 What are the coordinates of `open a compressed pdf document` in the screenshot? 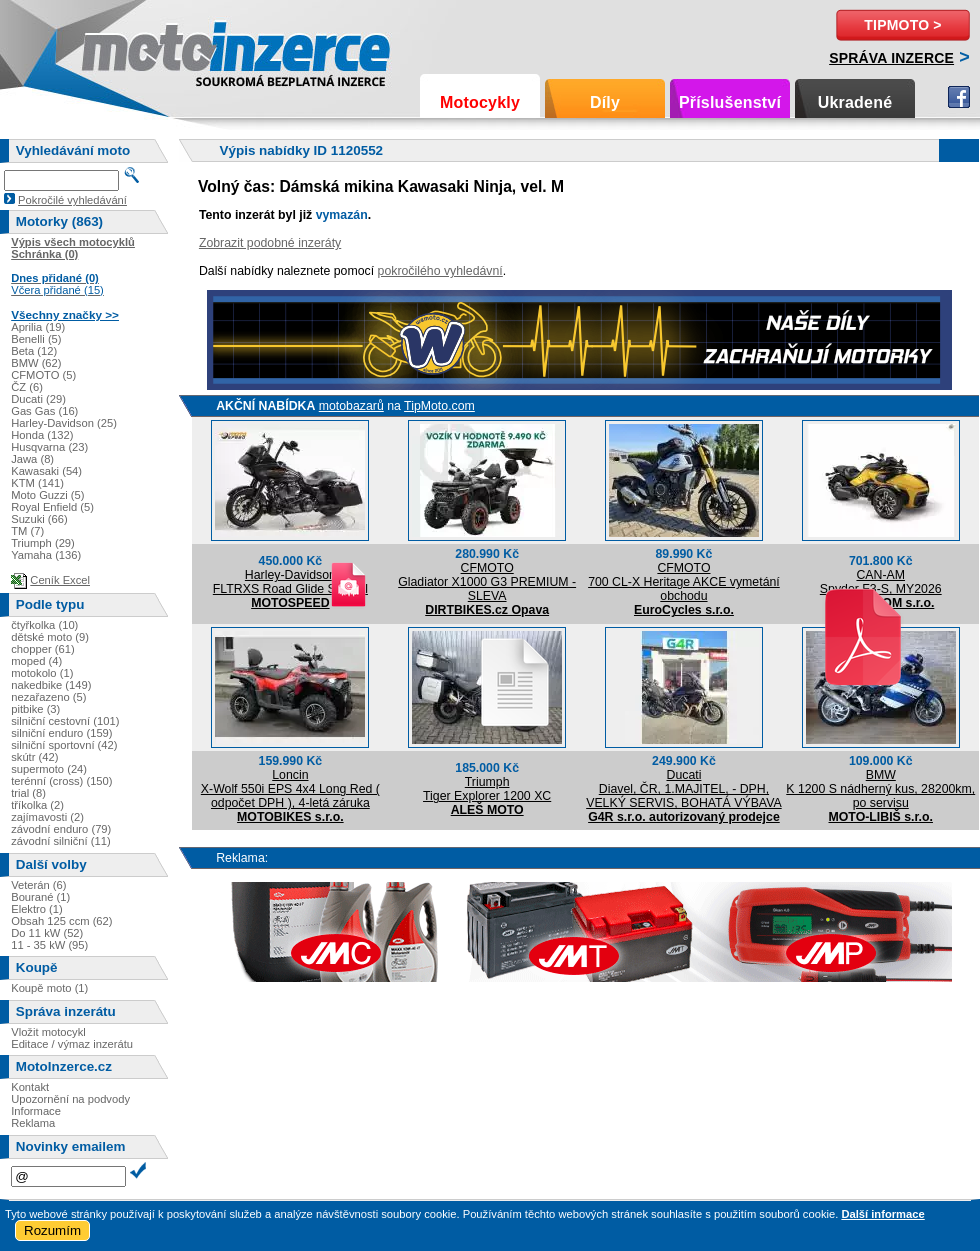 It's located at (863, 637).